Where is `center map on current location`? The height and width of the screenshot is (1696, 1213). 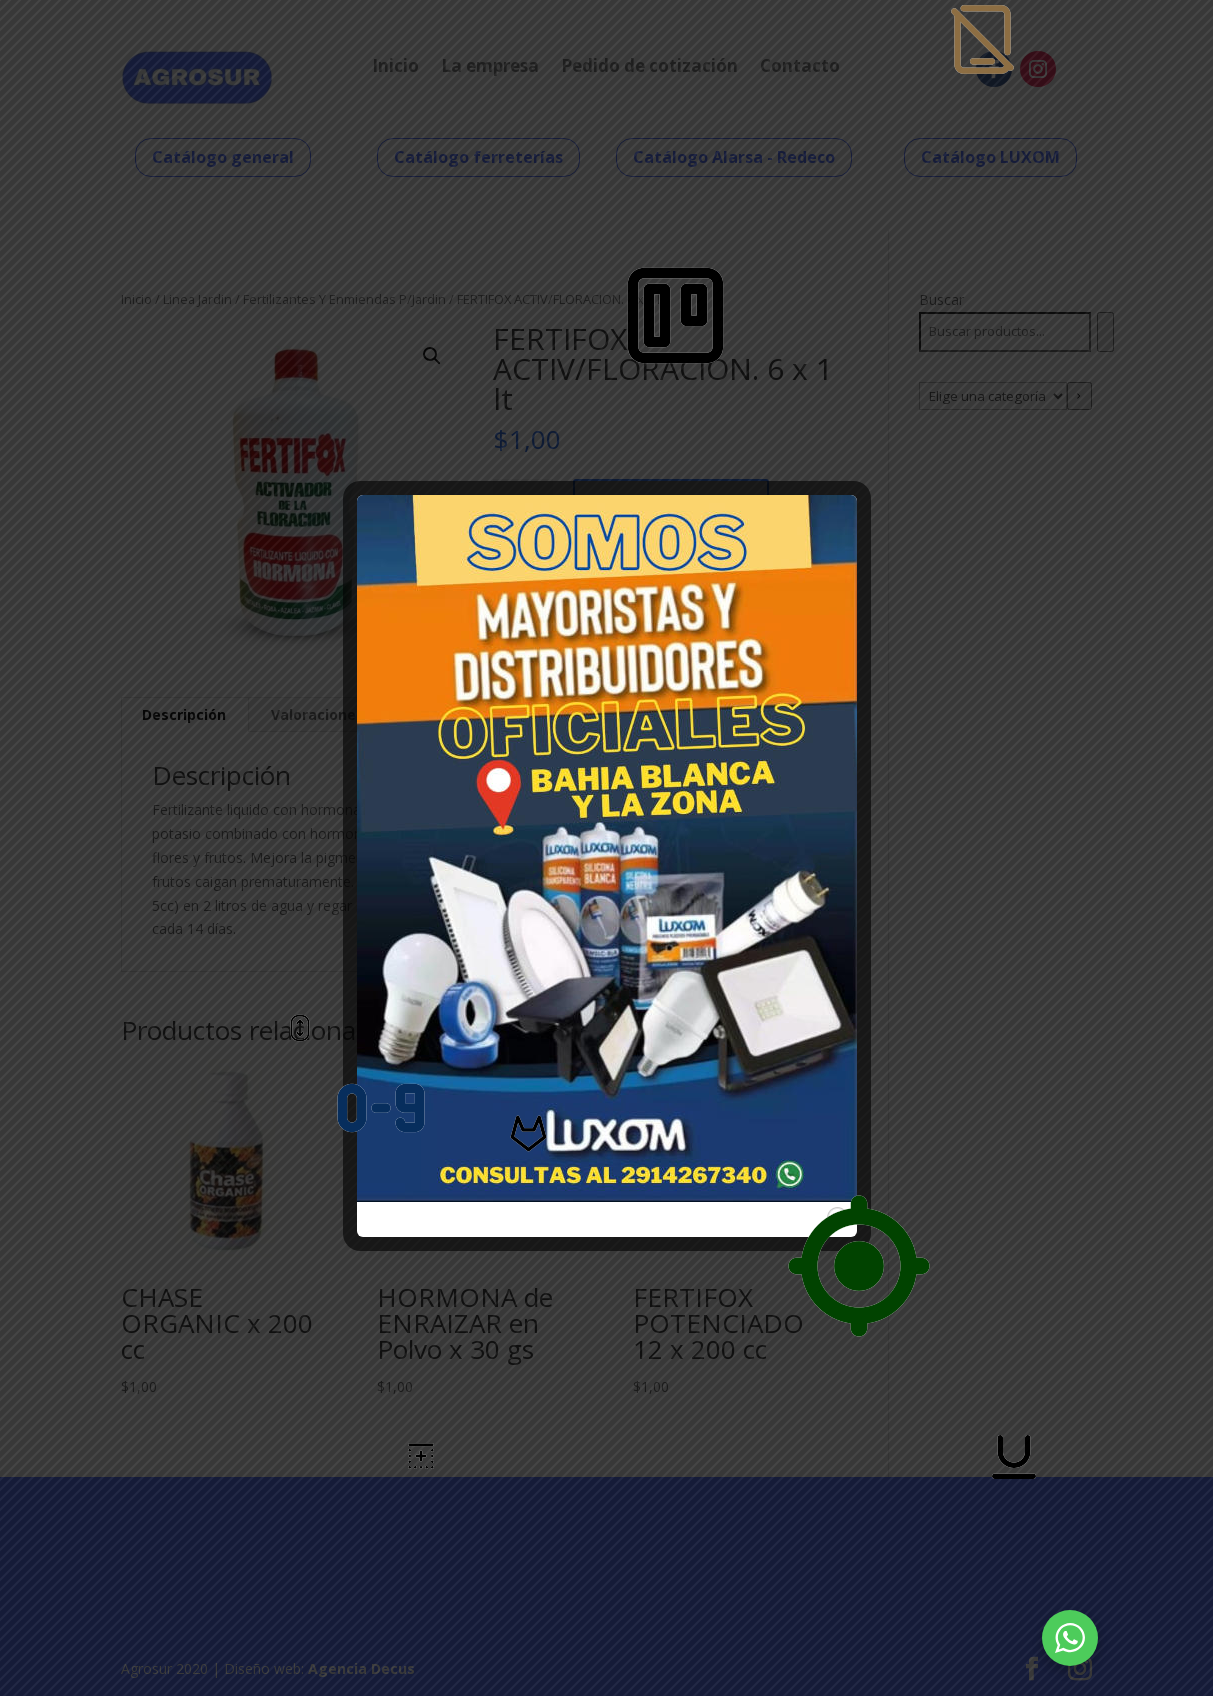
center map on current location is located at coordinates (859, 1266).